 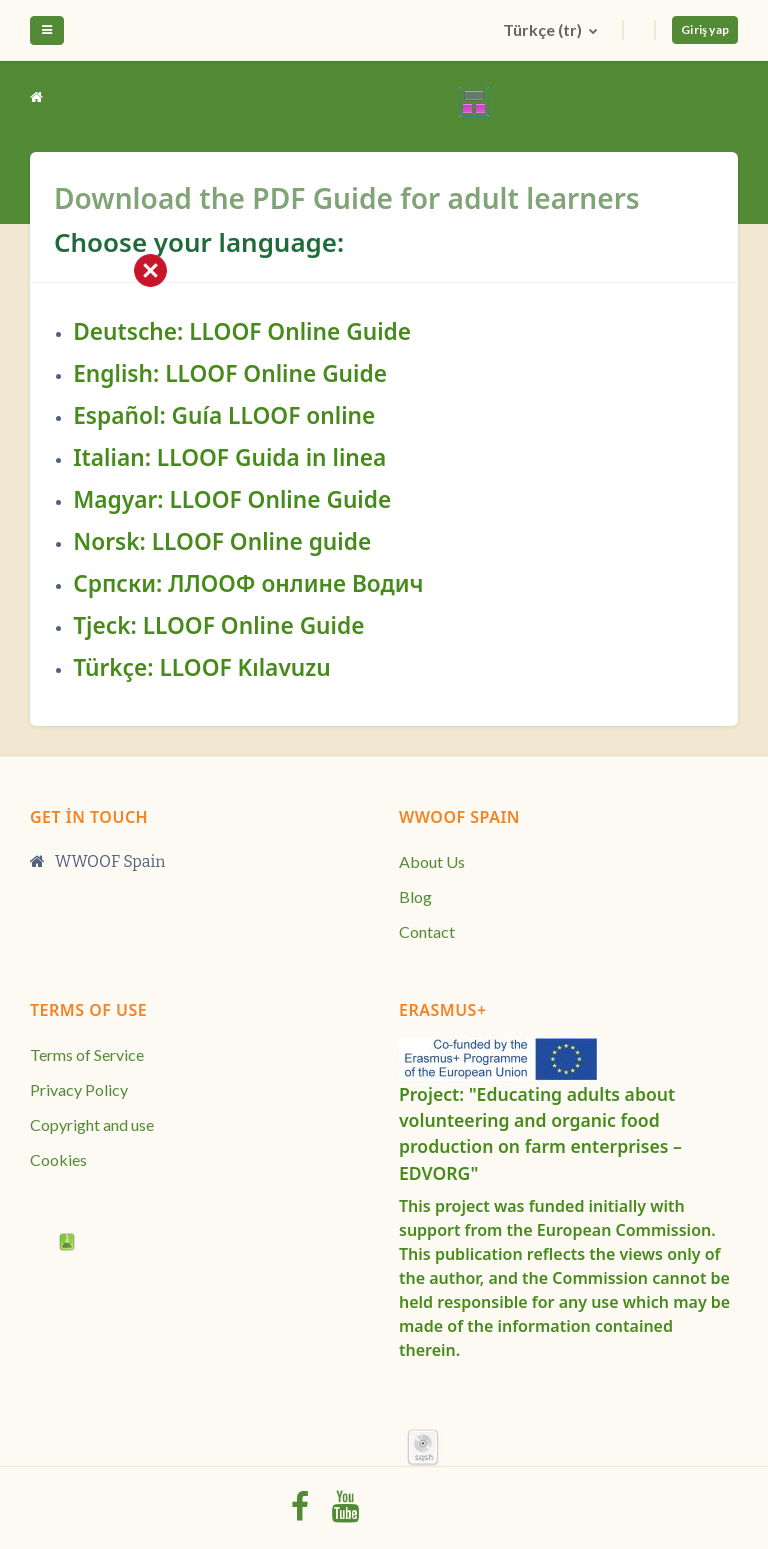 I want to click on close the current dialog or modal, so click(x=150, y=270).